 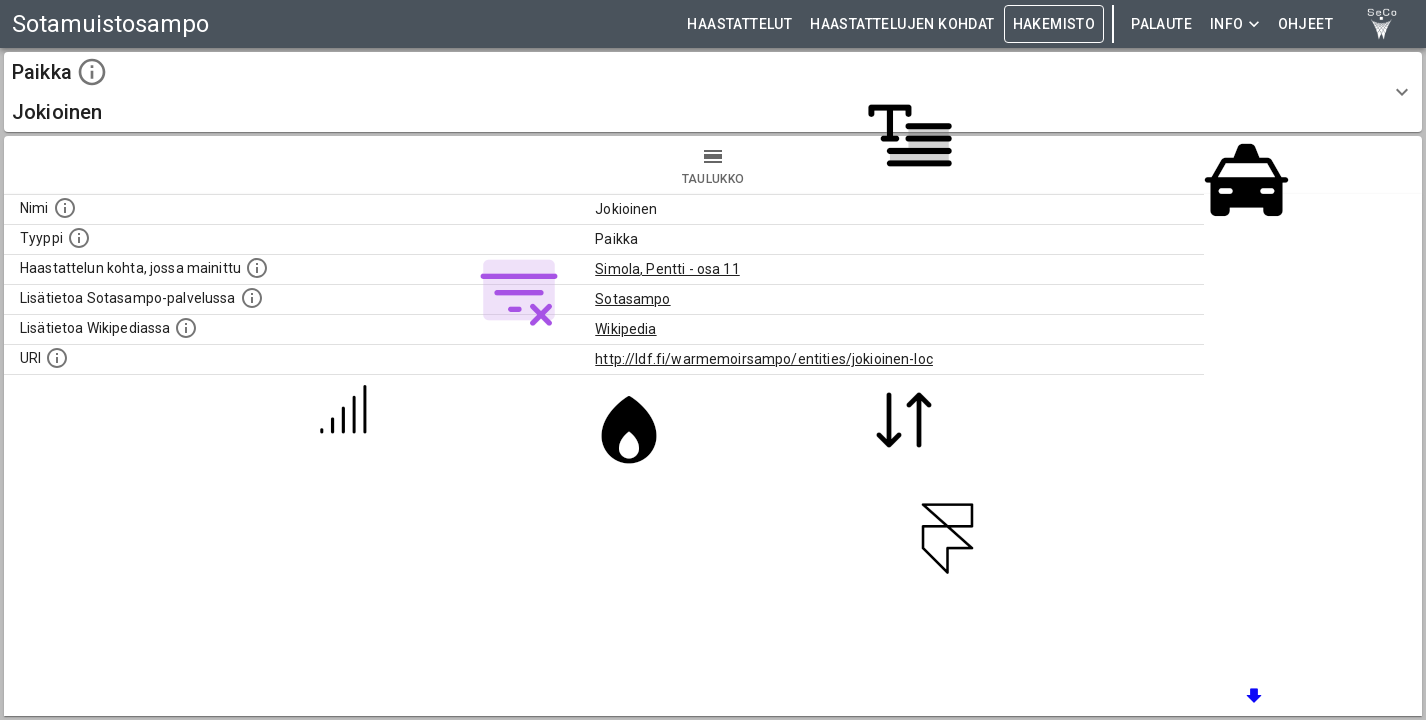 I want to click on download a file or content, so click(x=1254, y=695).